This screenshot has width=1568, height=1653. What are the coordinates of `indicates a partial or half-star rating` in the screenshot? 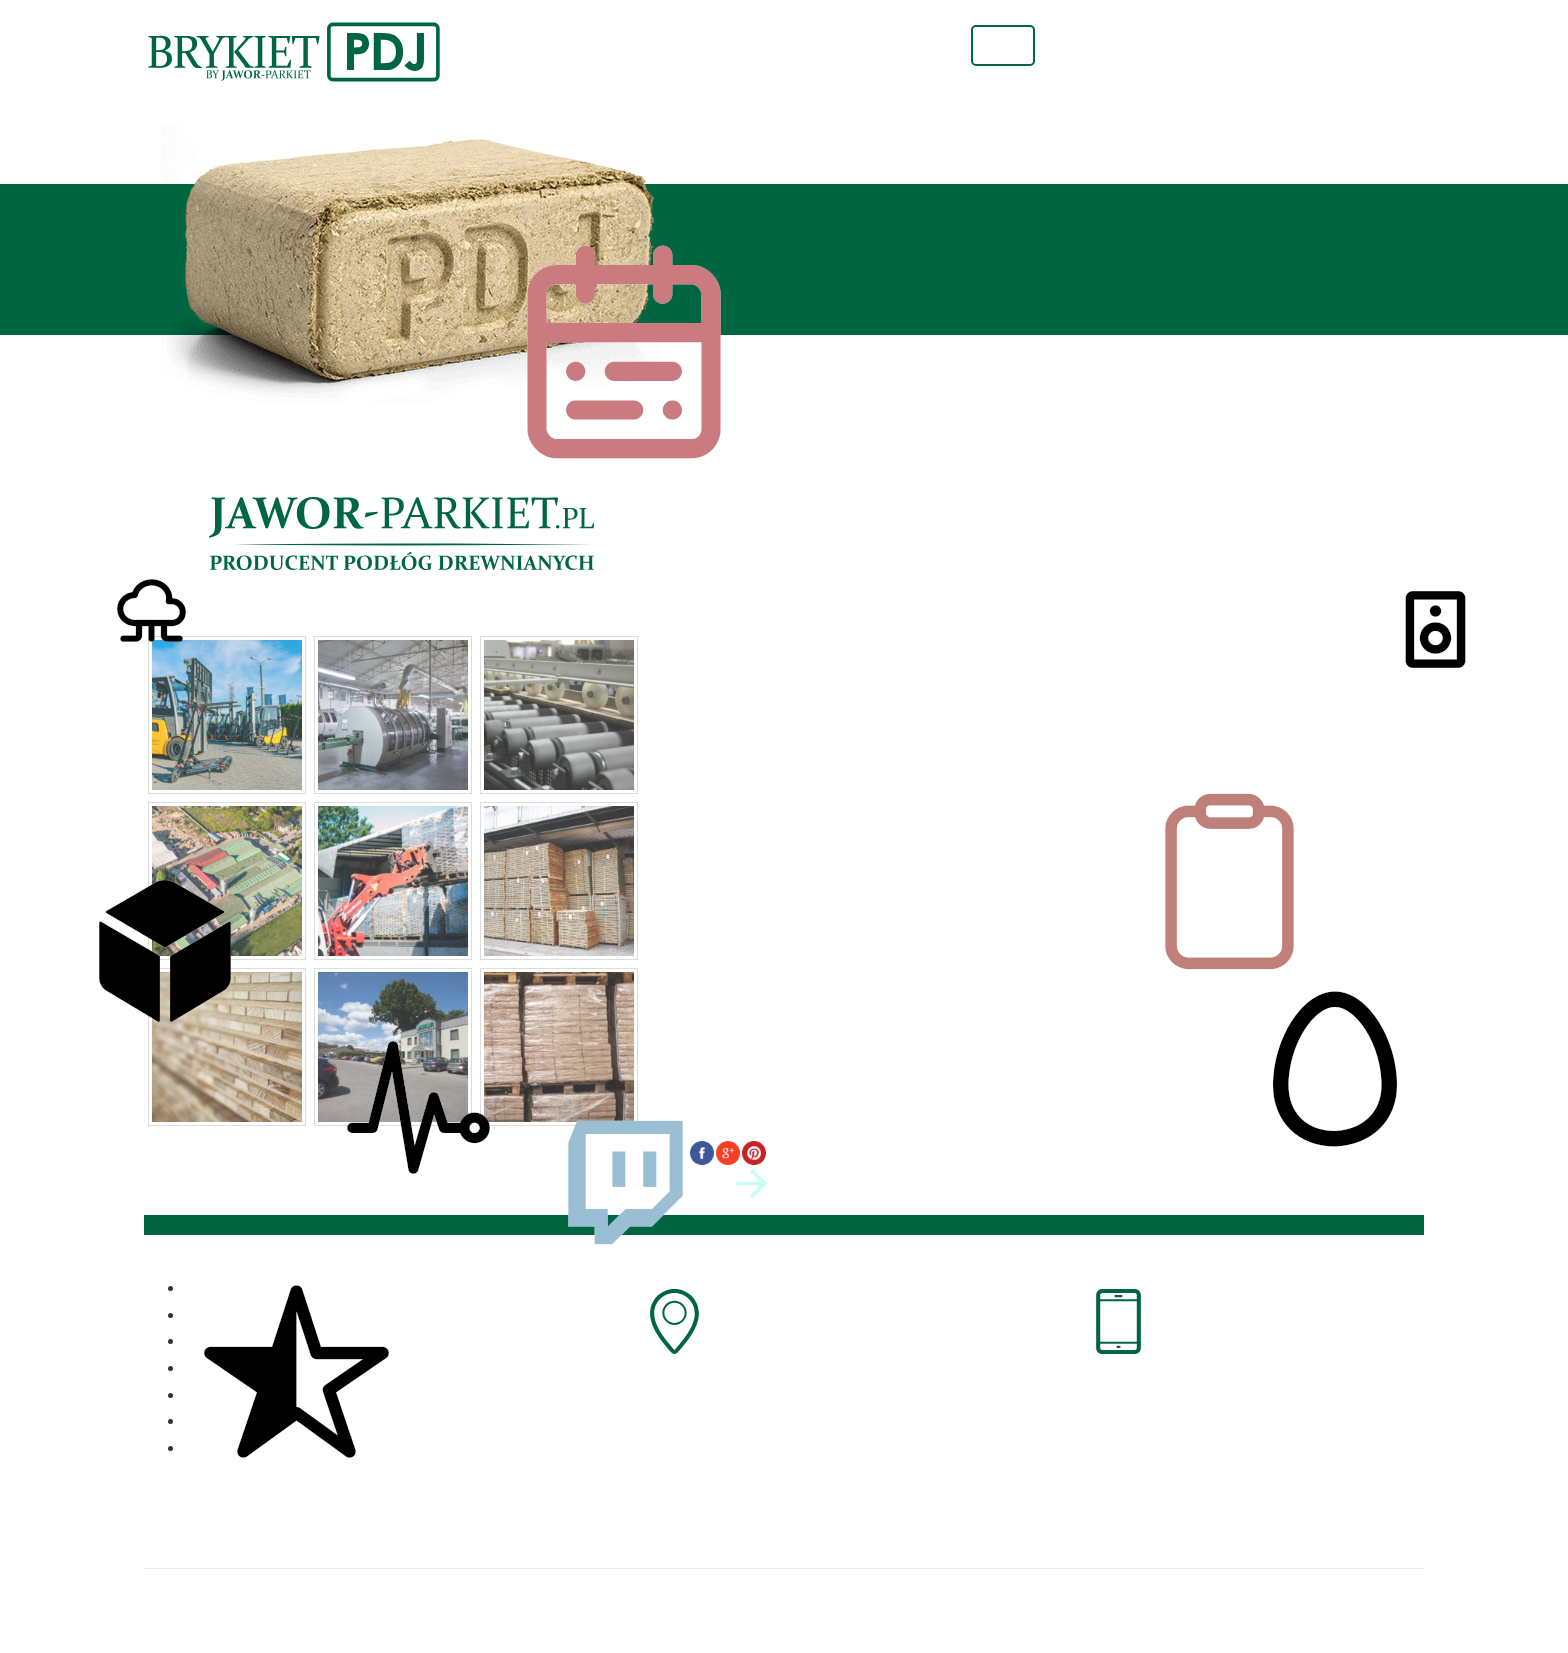 It's located at (296, 1371).